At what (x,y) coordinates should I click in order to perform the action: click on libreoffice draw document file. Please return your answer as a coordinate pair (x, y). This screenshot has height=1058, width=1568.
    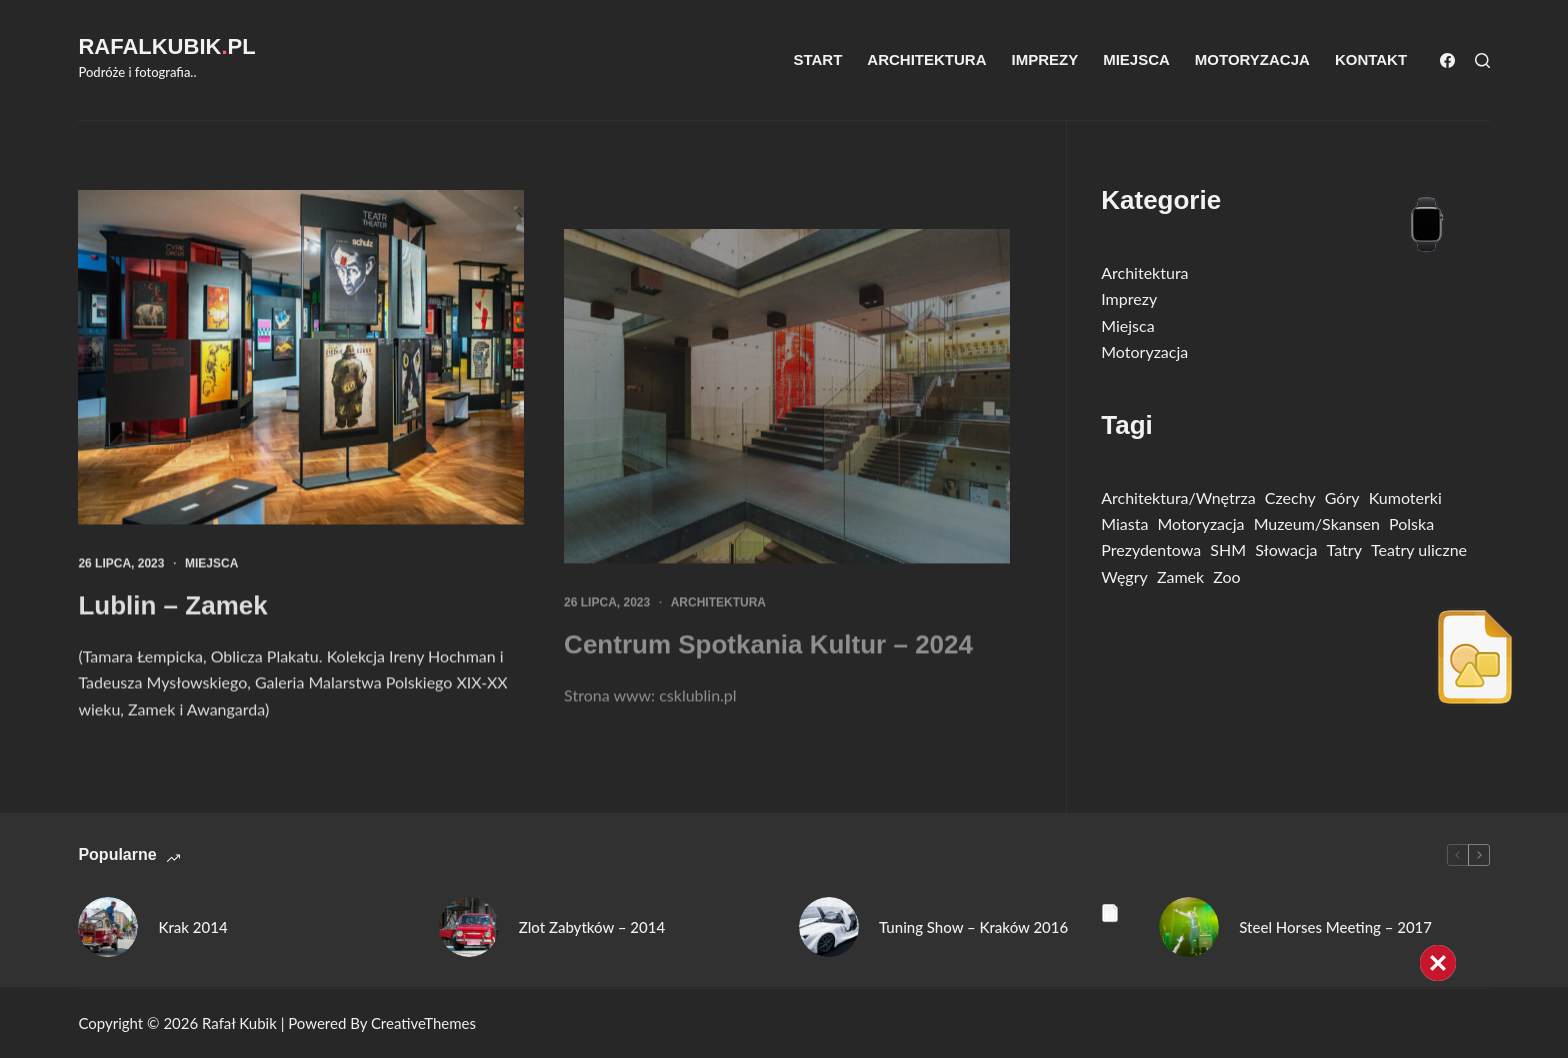
    Looking at the image, I should click on (1475, 657).